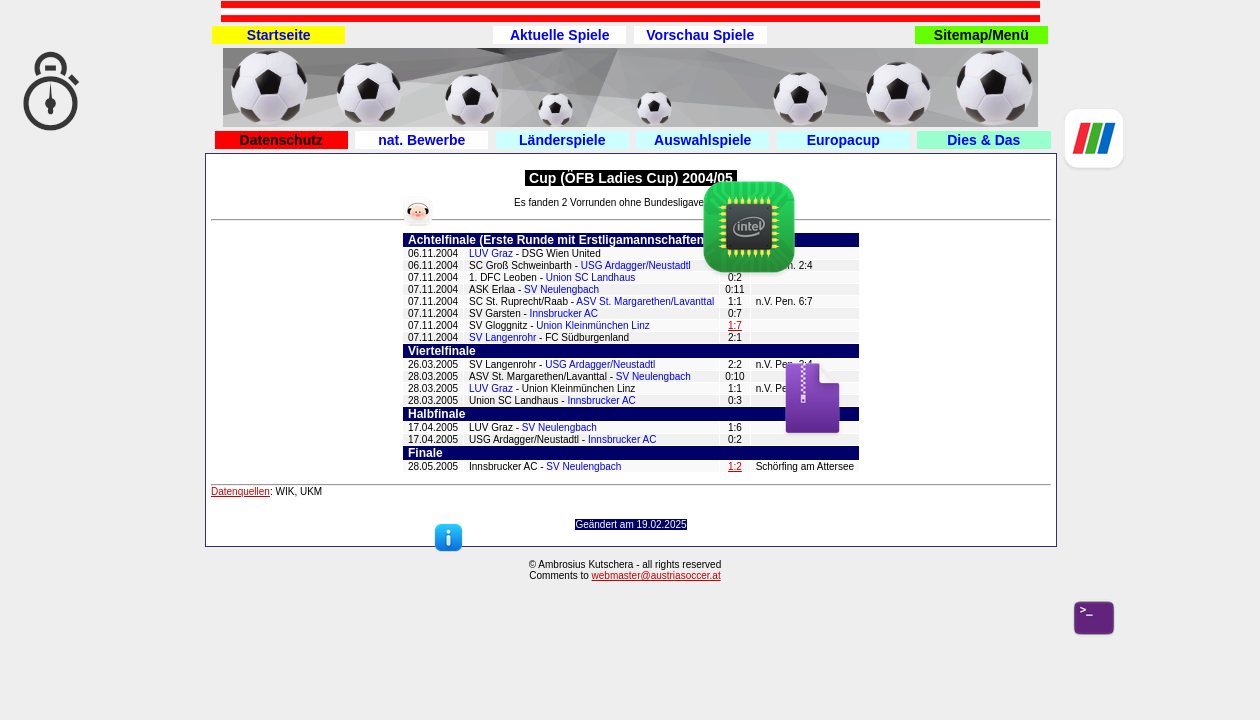 This screenshot has height=720, width=1260. What do you see at coordinates (1094, 618) in the screenshot?
I see `open root terminal with administrator privileges` at bounding box center [1094, 618].